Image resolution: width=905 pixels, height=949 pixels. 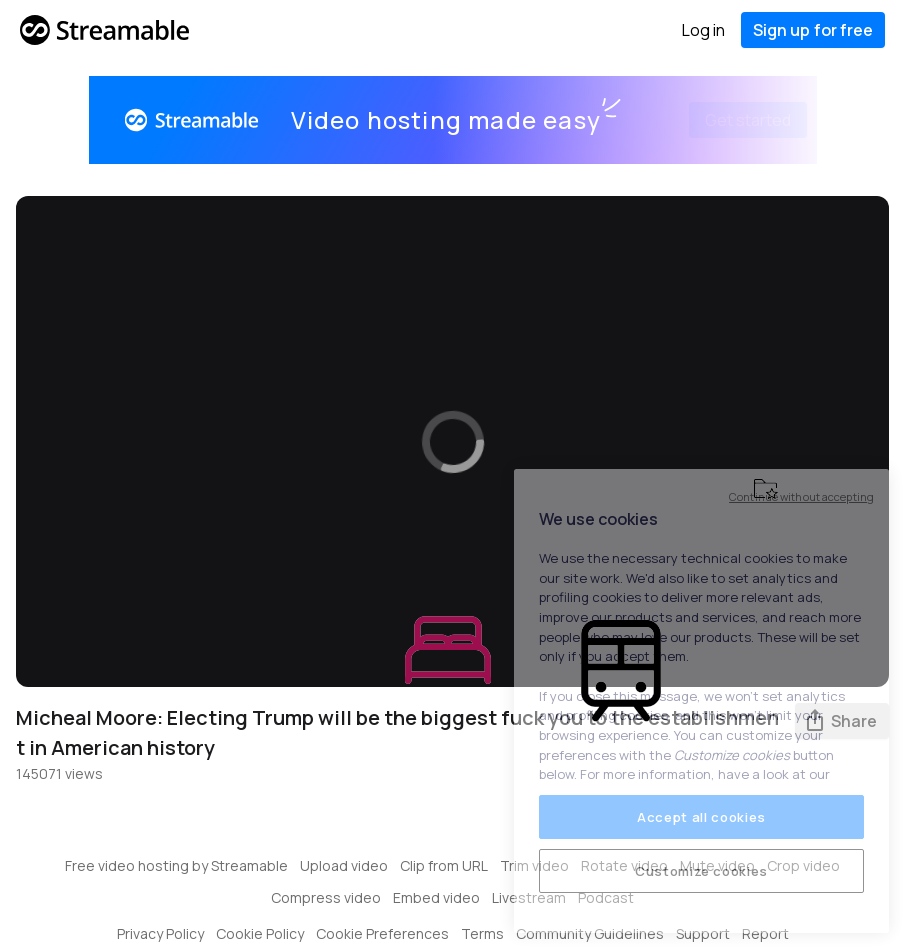 I want to click on access your starred or favorite files, so click(x=765, y=488).